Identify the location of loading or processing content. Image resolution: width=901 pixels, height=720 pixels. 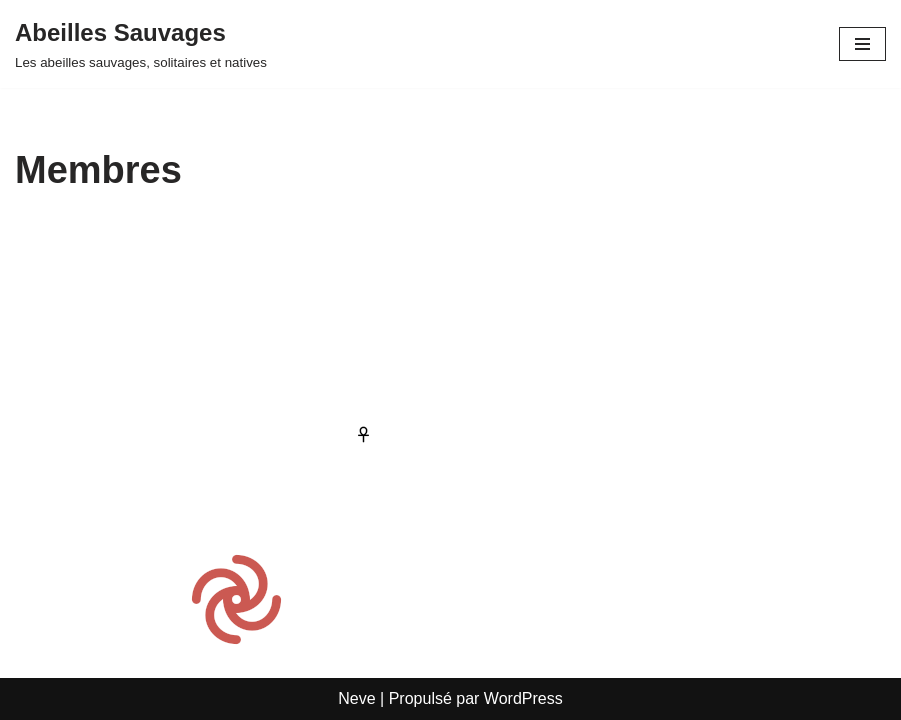
(236, 599).